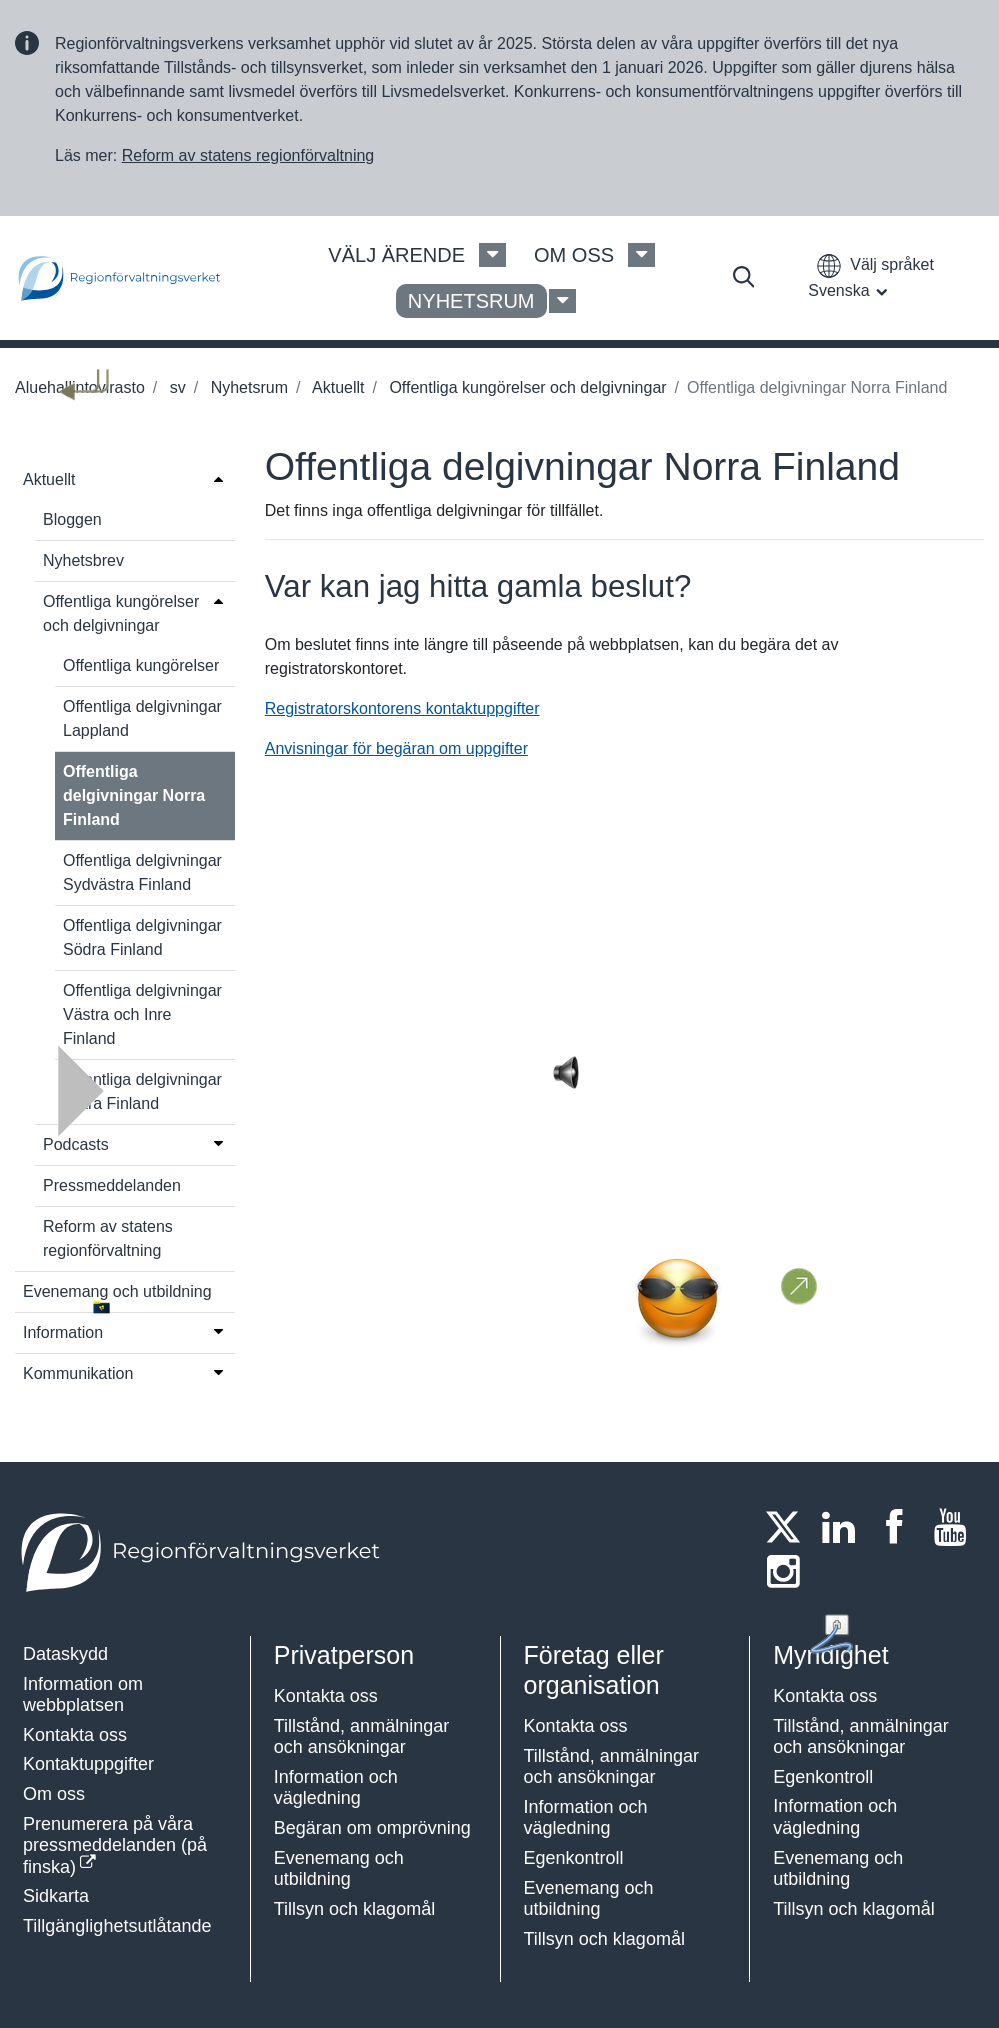  Describe the element at coordinates (83, 381) in the screenshot. I see `reply to all recipients of an email` at that location.